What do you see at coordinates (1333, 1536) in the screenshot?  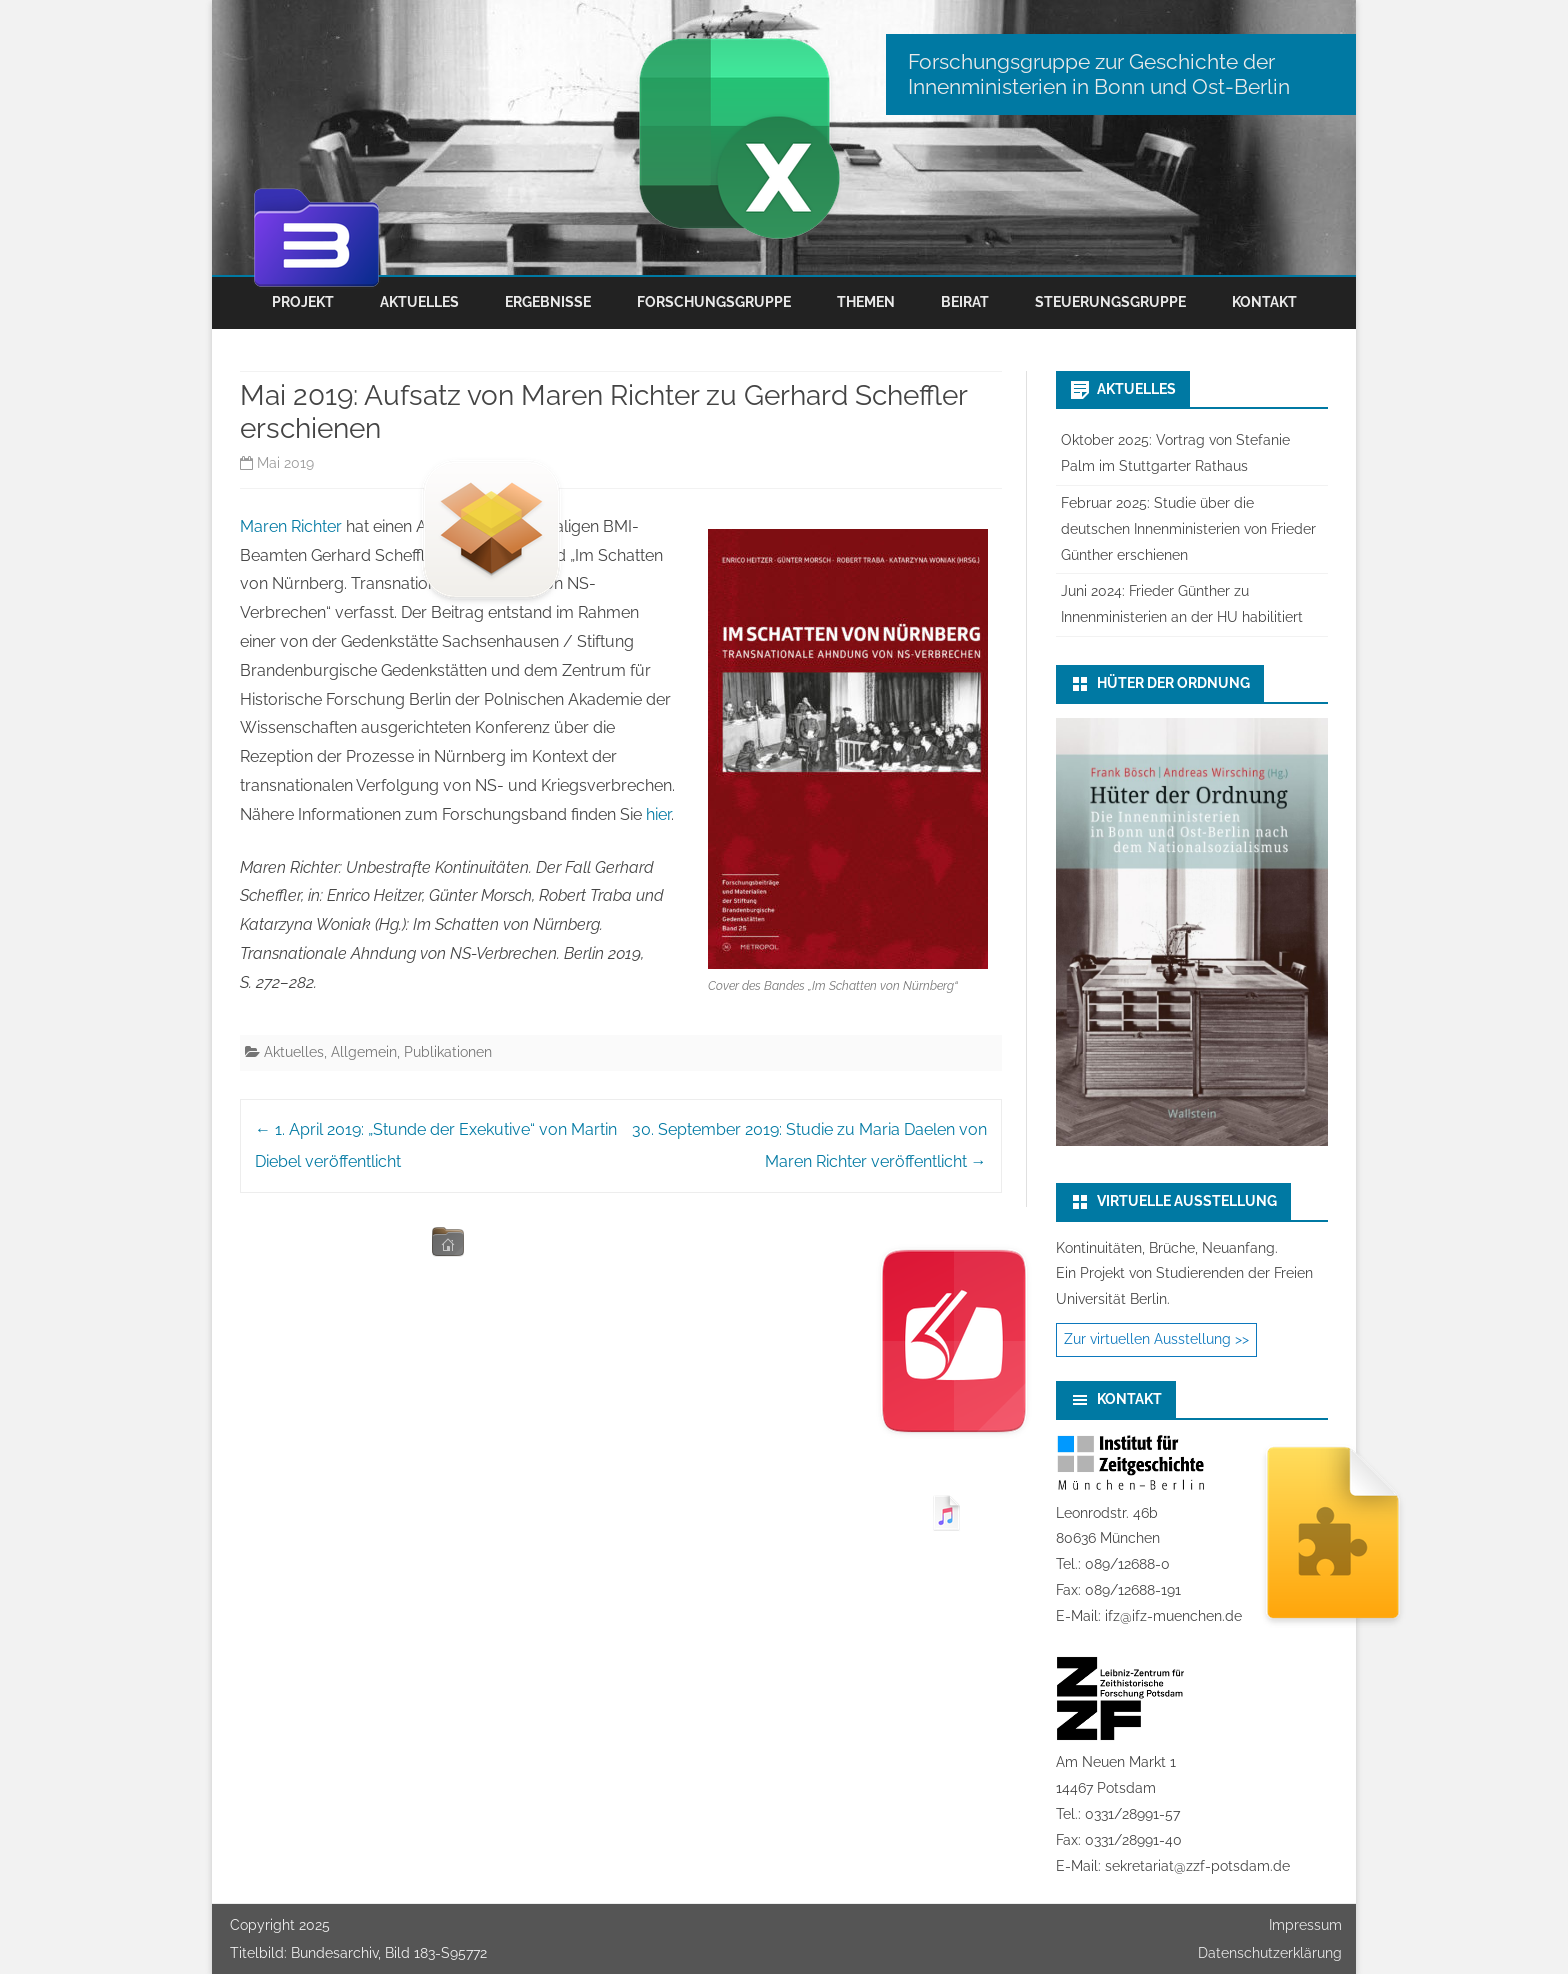 I see `a plugin-generated file type` at bounding box center [1333, 1536].